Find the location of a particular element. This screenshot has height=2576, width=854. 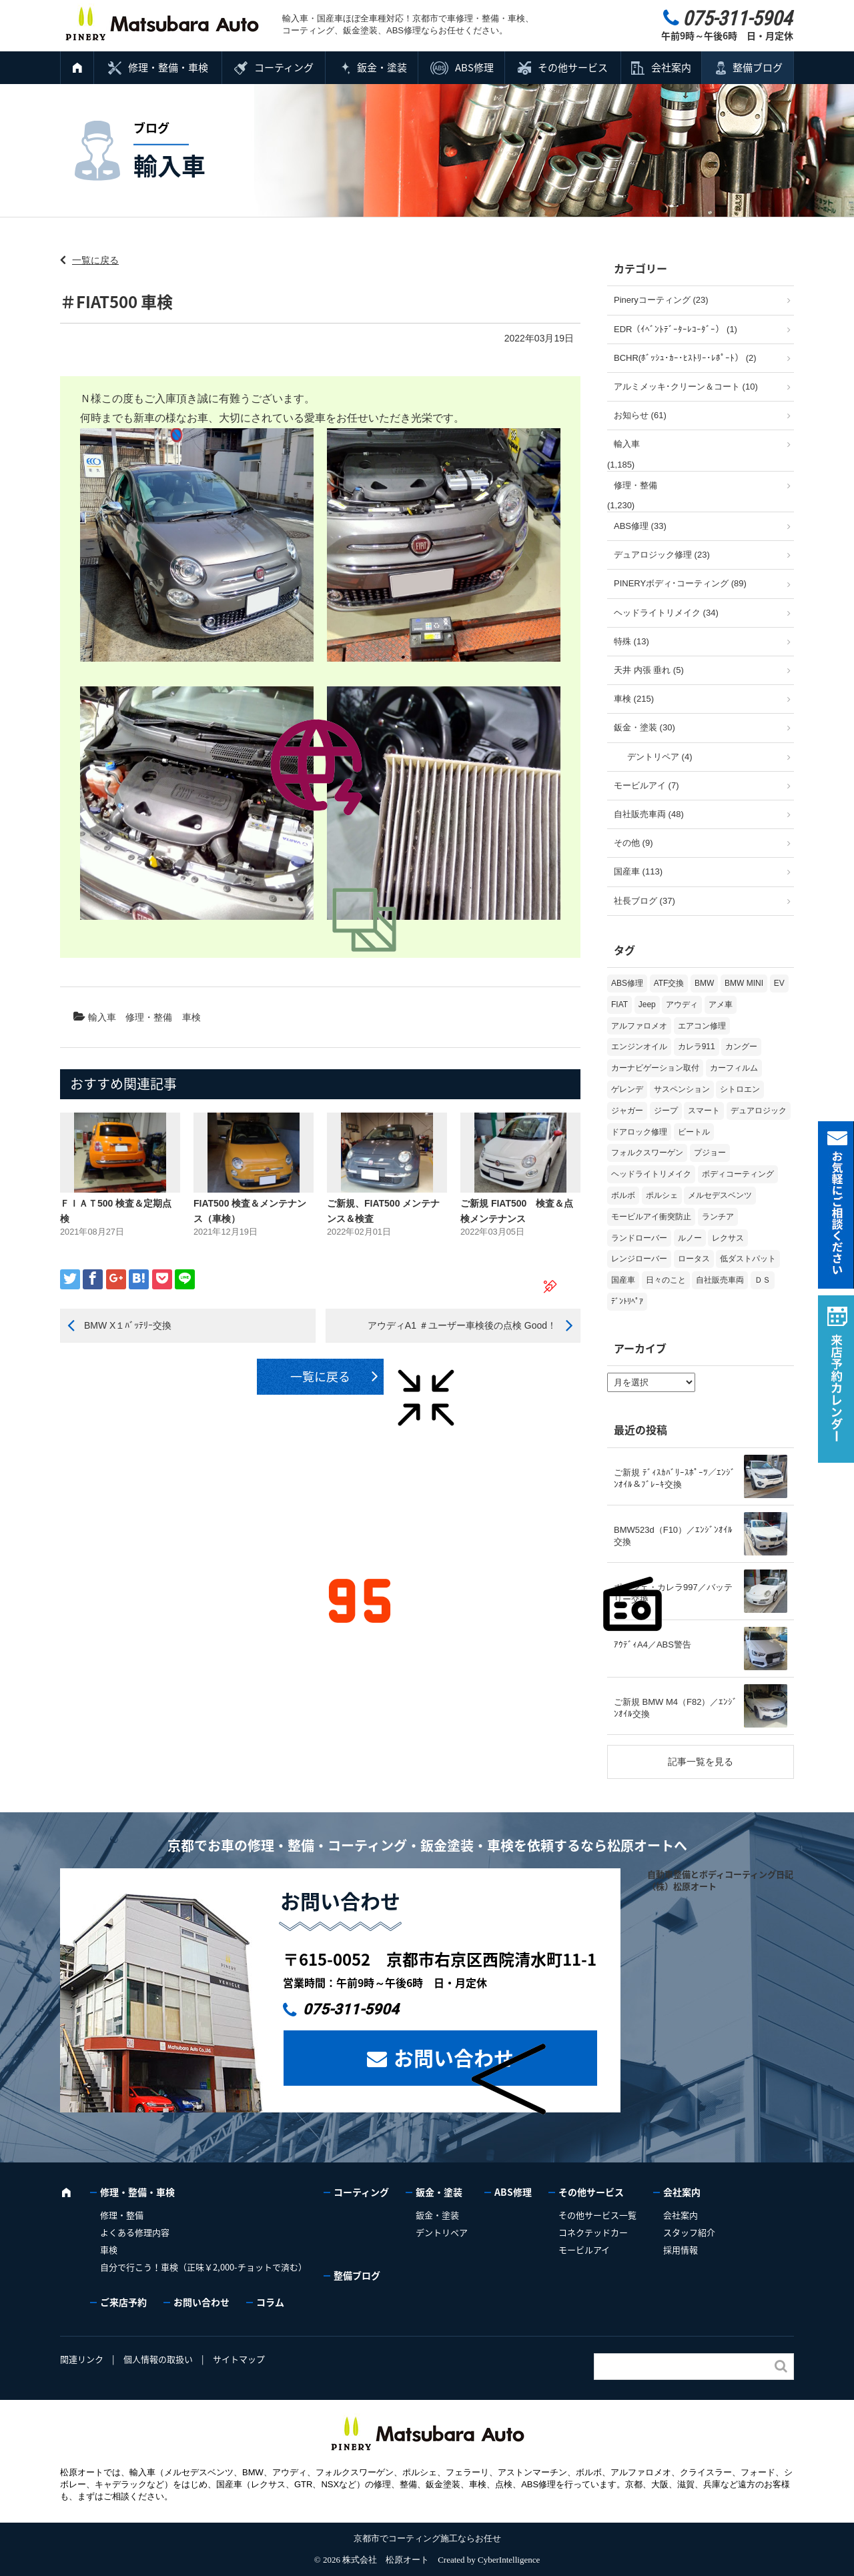

access cricket sports scores or content is located at coordinates (549, 1286).